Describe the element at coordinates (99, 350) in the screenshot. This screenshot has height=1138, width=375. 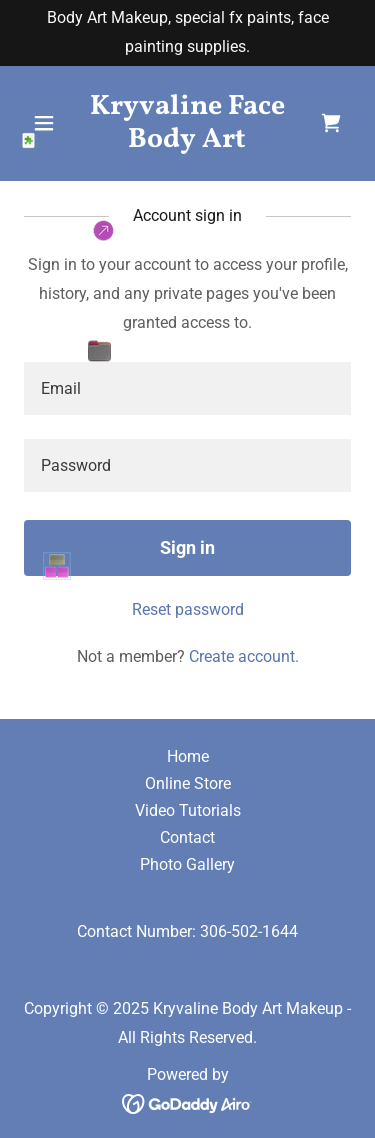
I see `open file folder` at that location.